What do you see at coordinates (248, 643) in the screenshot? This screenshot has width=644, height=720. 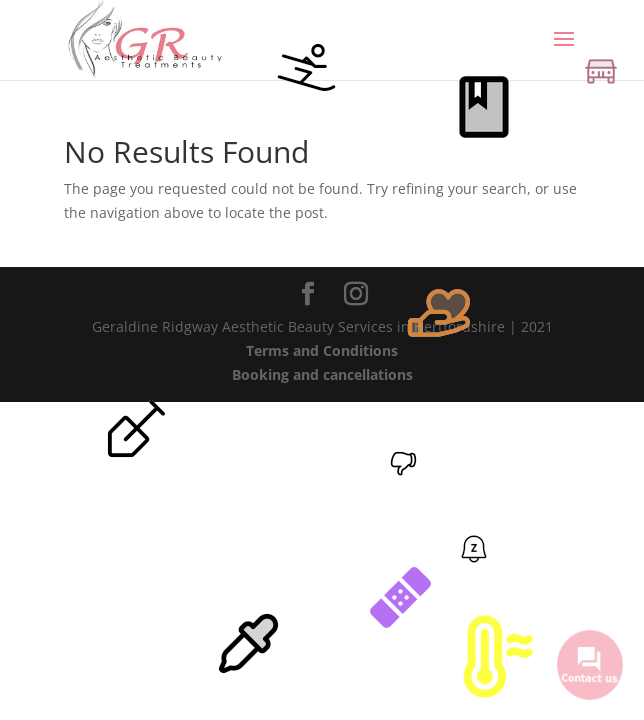 I see `pick a color from the canvas` at bounding box center [248, 643].